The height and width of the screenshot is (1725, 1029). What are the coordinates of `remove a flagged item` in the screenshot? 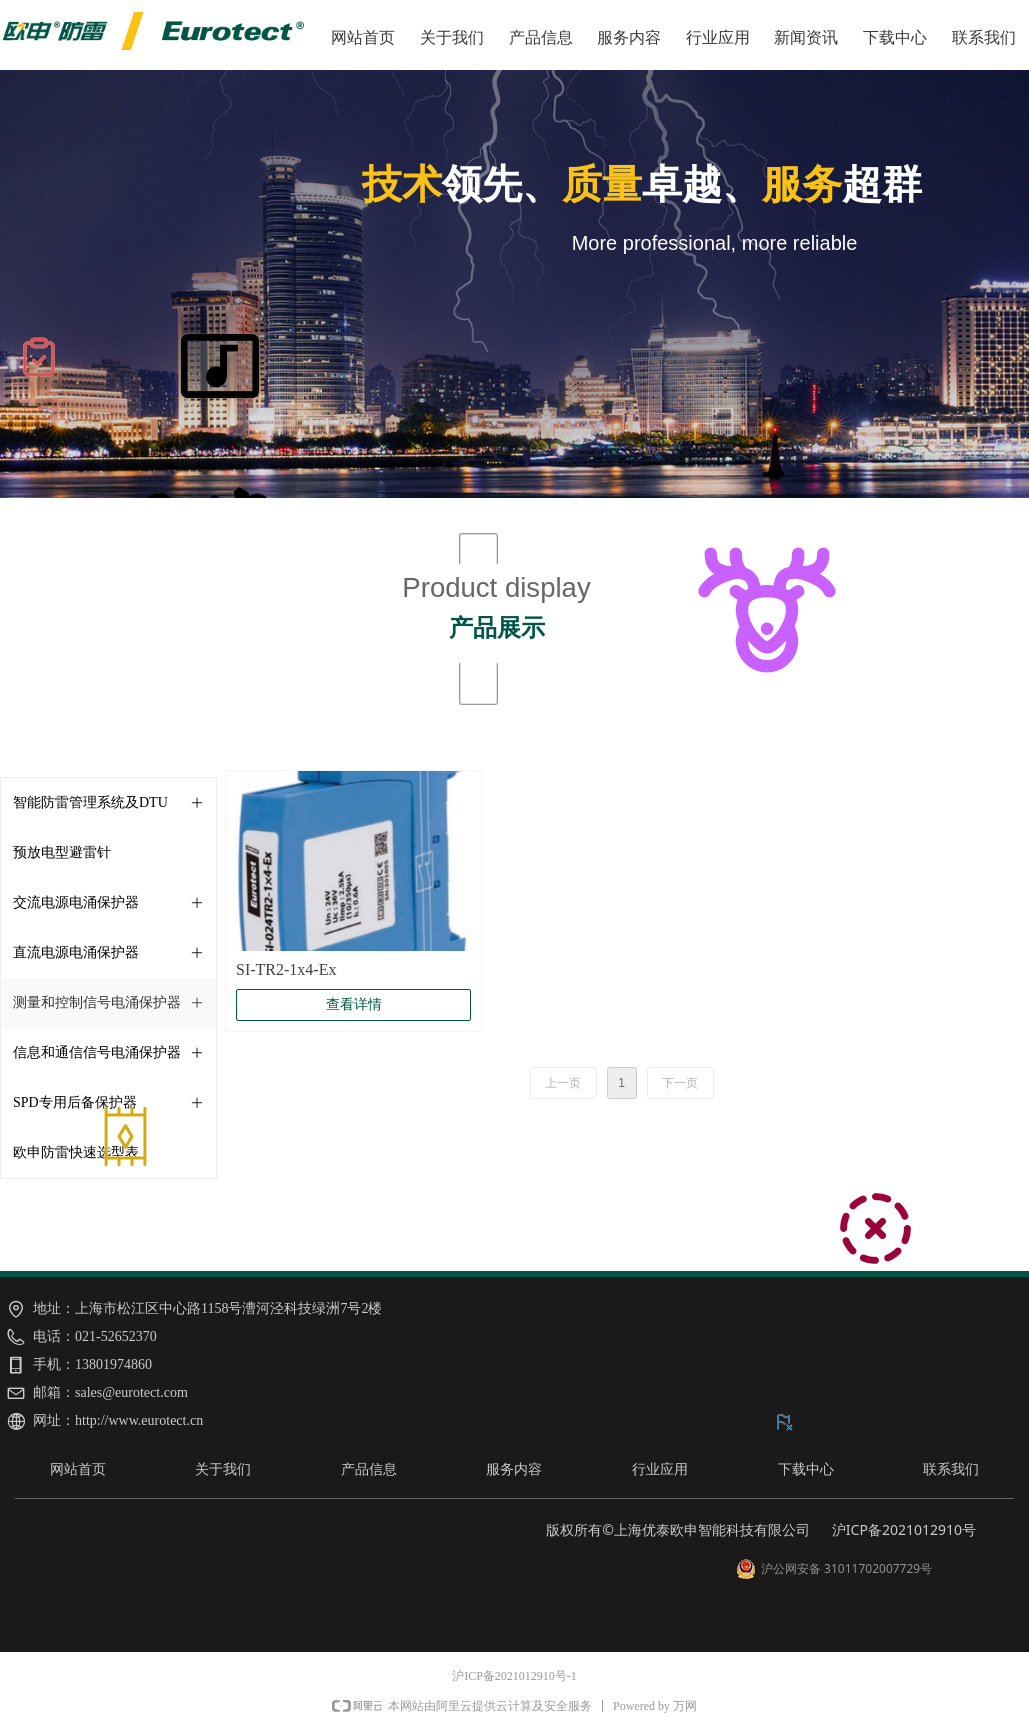 It's located at (783, 1421).